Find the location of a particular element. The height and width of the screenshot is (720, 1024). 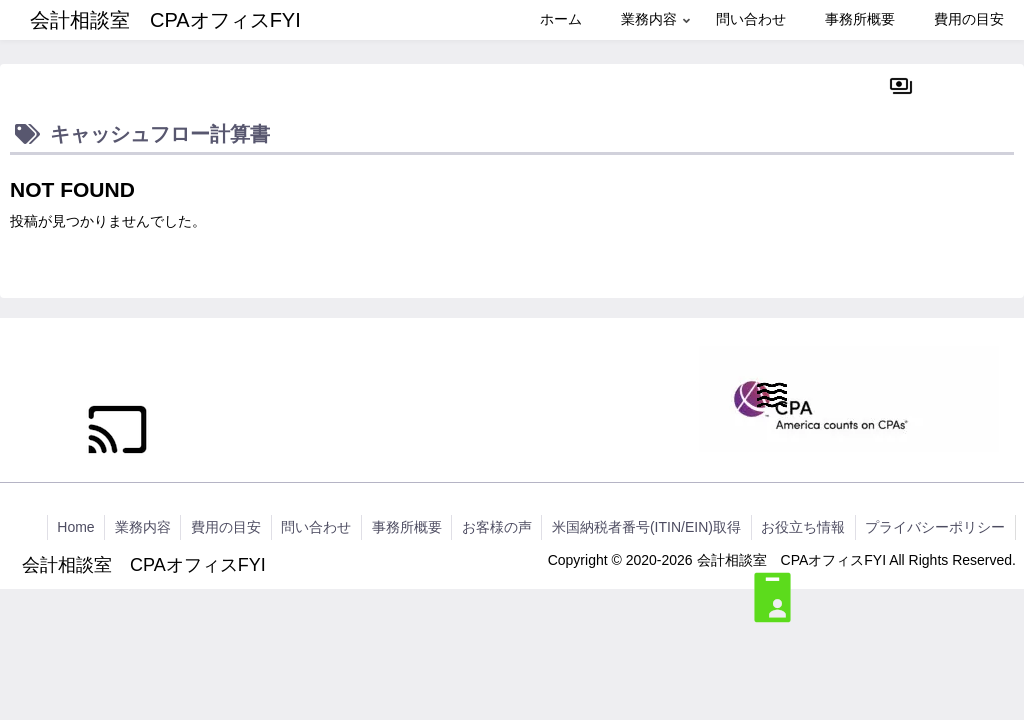

view your profile or identification details is located at coordinates (772, 597).